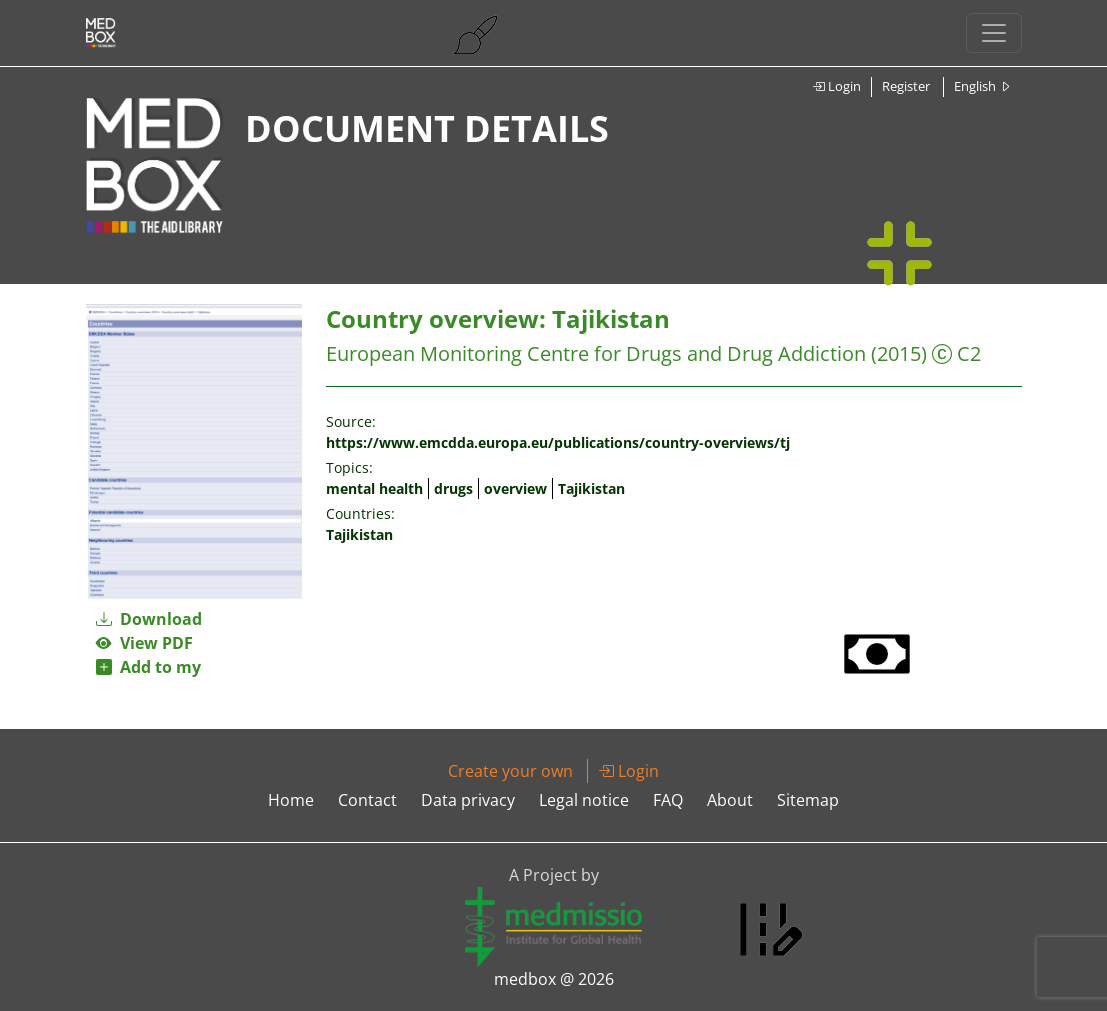 This screenshot has height=1011, width=1107. I want to click on edit road or route details, so click(766, 929).